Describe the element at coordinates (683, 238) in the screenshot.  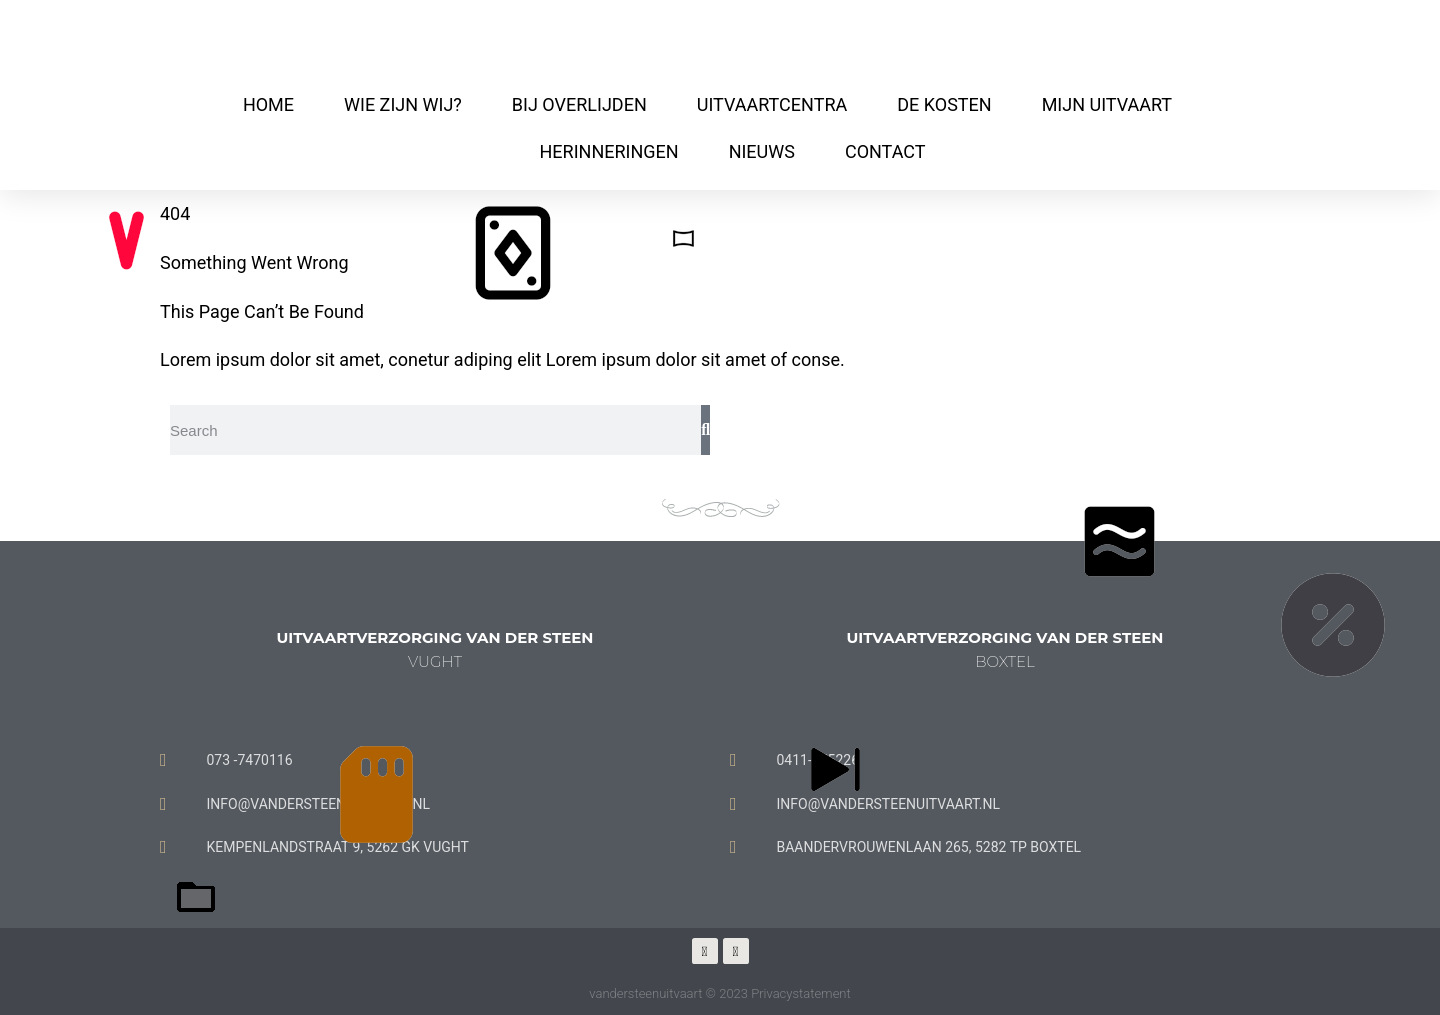
I see `switch to horizontal panorama mode` at that location.